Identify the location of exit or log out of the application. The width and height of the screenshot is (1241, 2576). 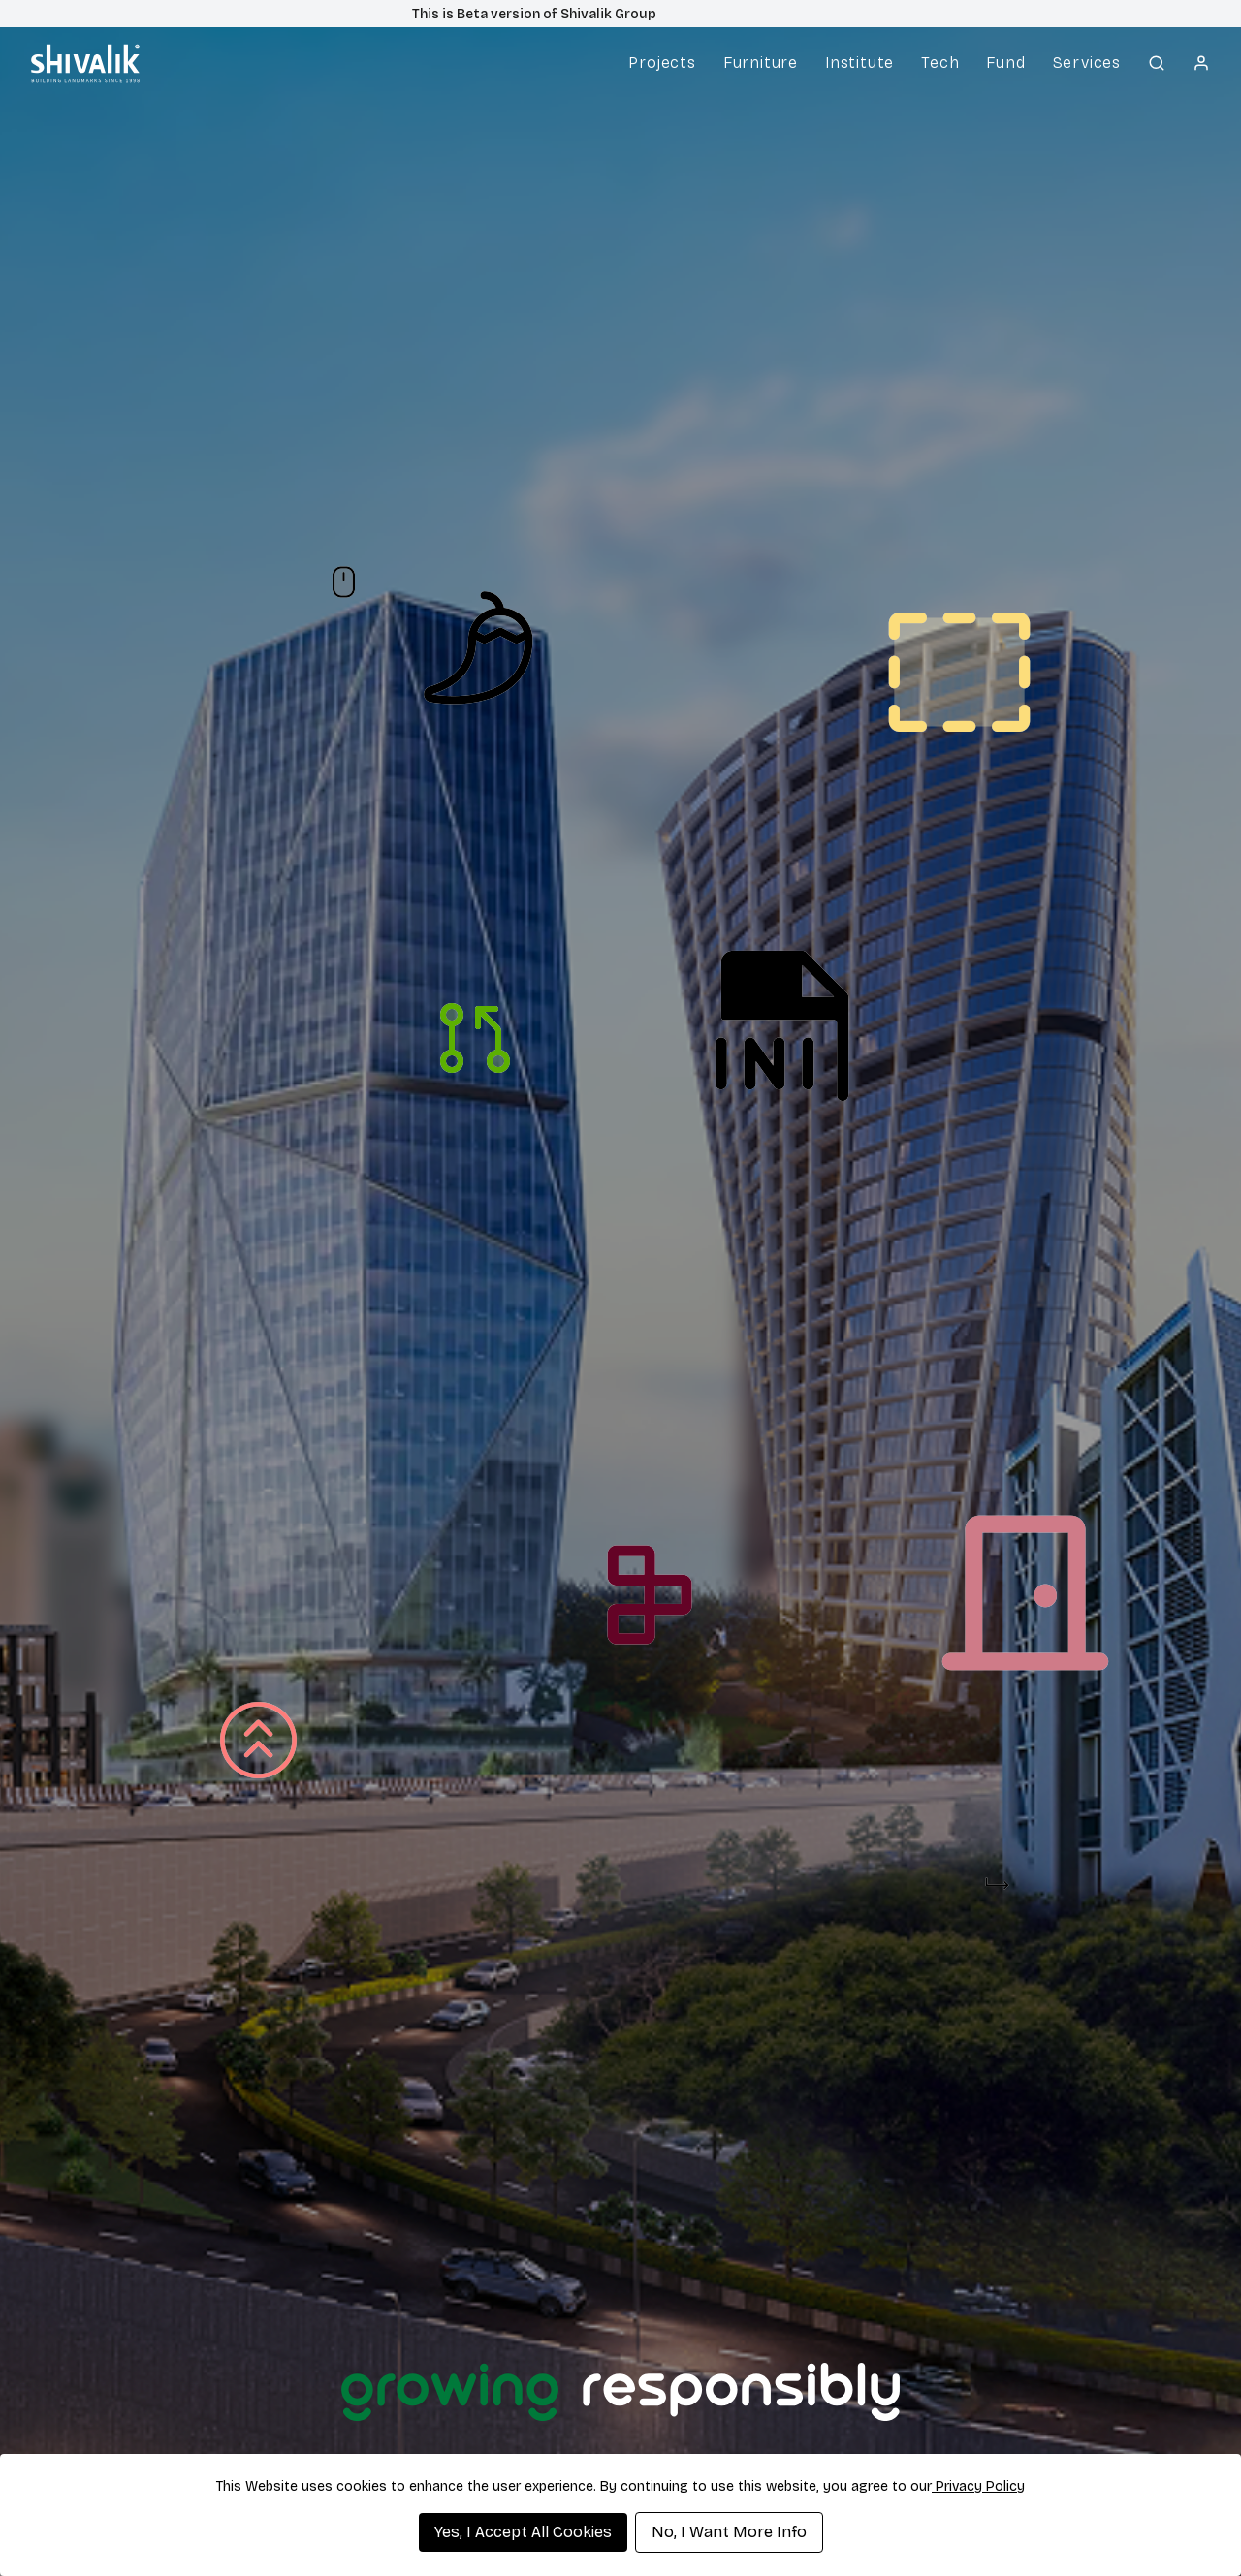
(1025, 1592).